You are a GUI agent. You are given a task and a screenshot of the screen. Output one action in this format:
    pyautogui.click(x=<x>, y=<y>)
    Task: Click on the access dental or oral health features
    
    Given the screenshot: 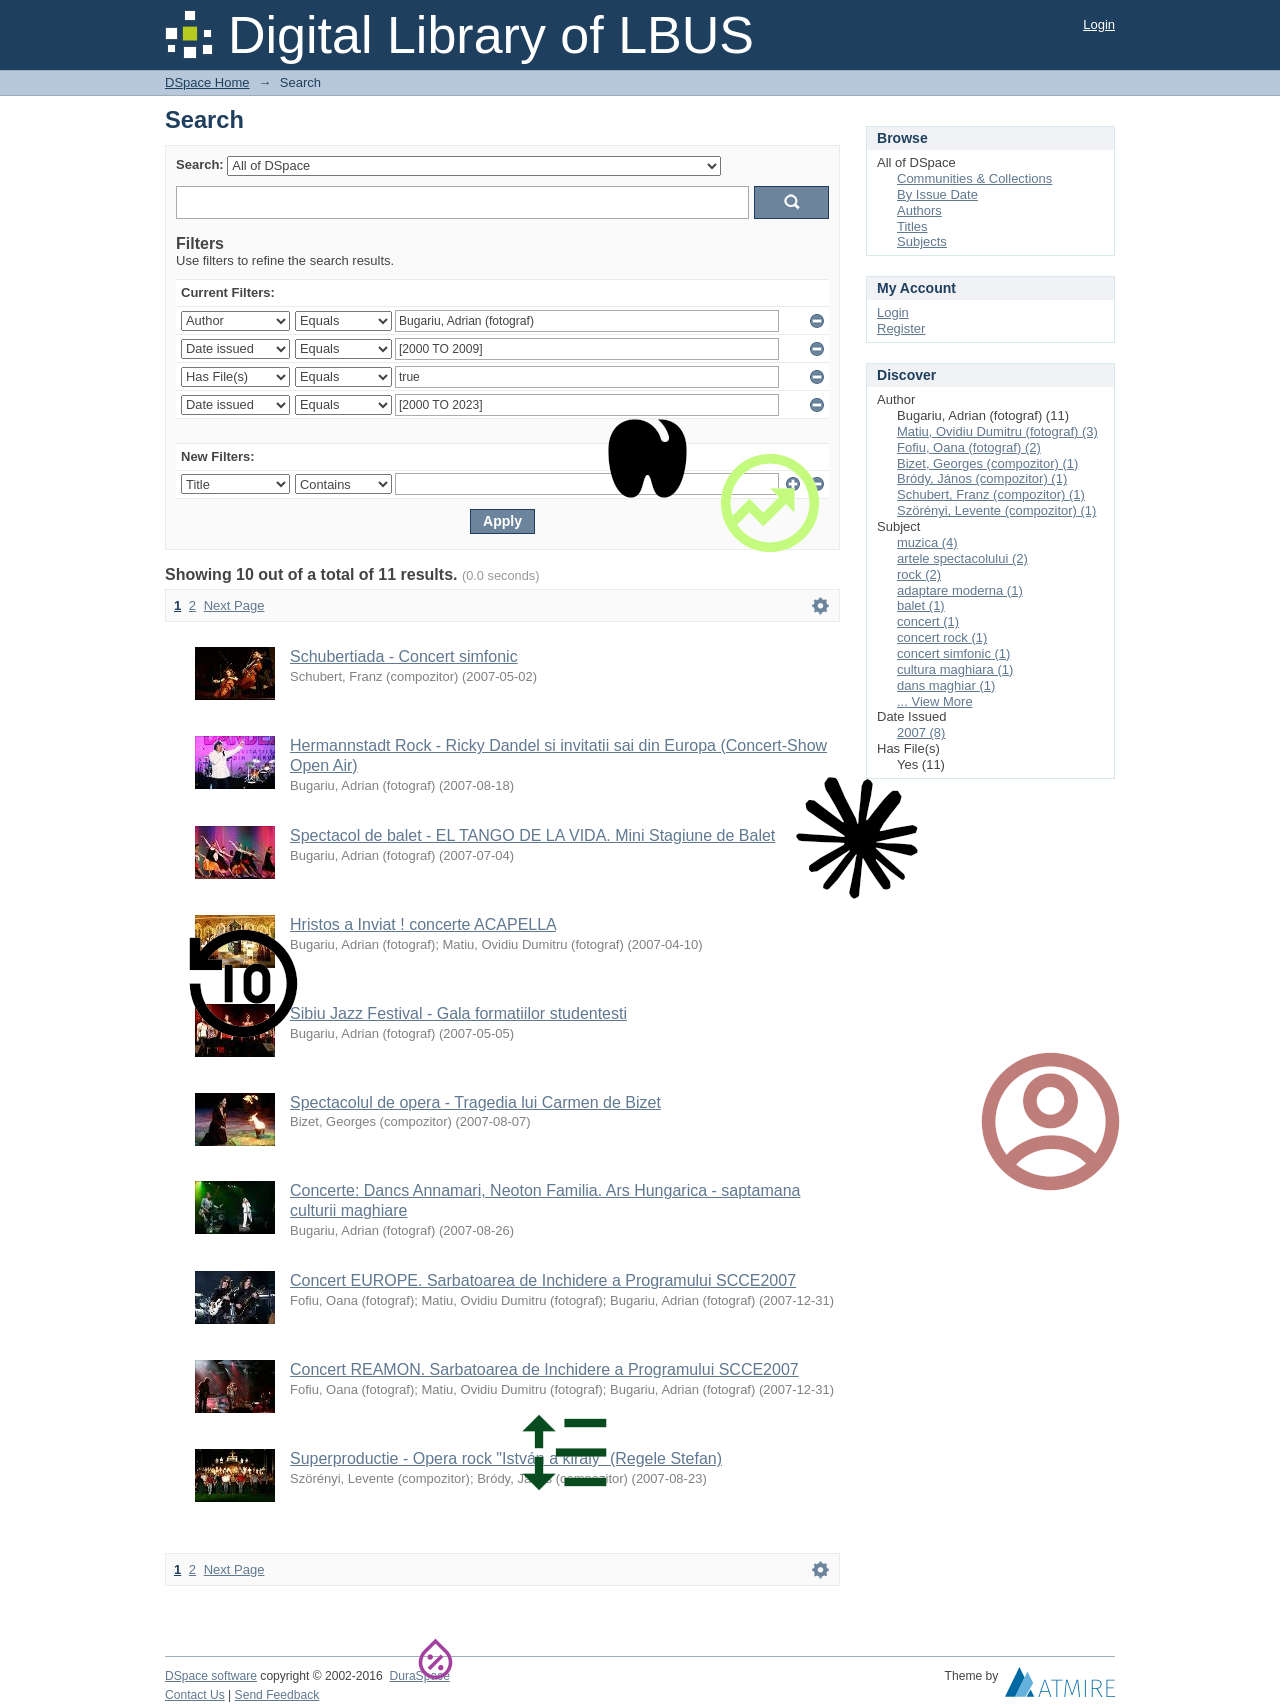 What is the action you would take?
    pyautogui.click(x=647, y=458)
    